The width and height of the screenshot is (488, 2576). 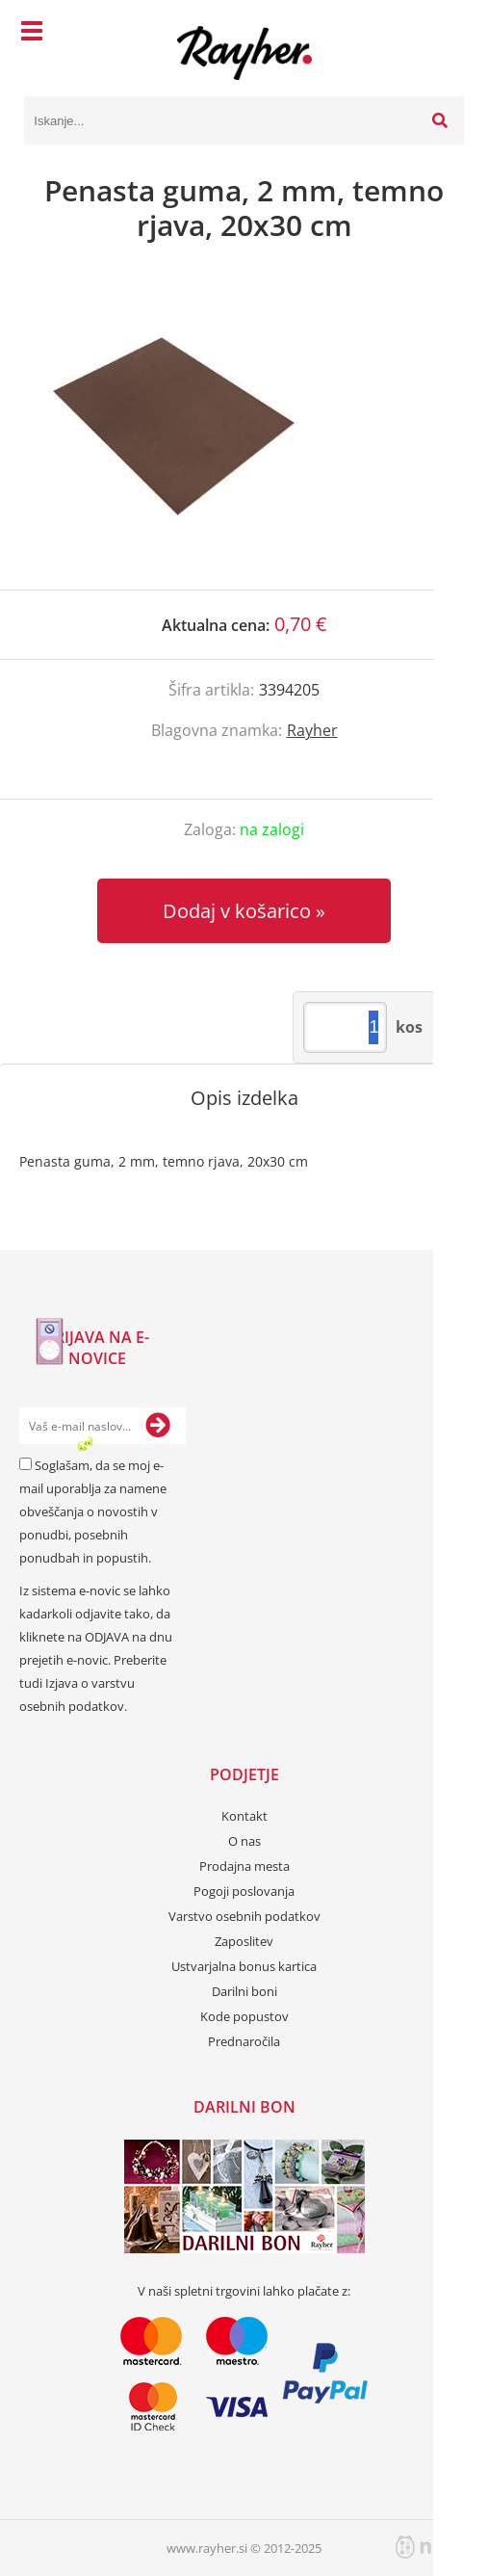 What do you see at coordinates (85, 1443) in the screenshot?
I see `beats fit pro earbuds in volt yellow` at bounding box center [85, 1443].